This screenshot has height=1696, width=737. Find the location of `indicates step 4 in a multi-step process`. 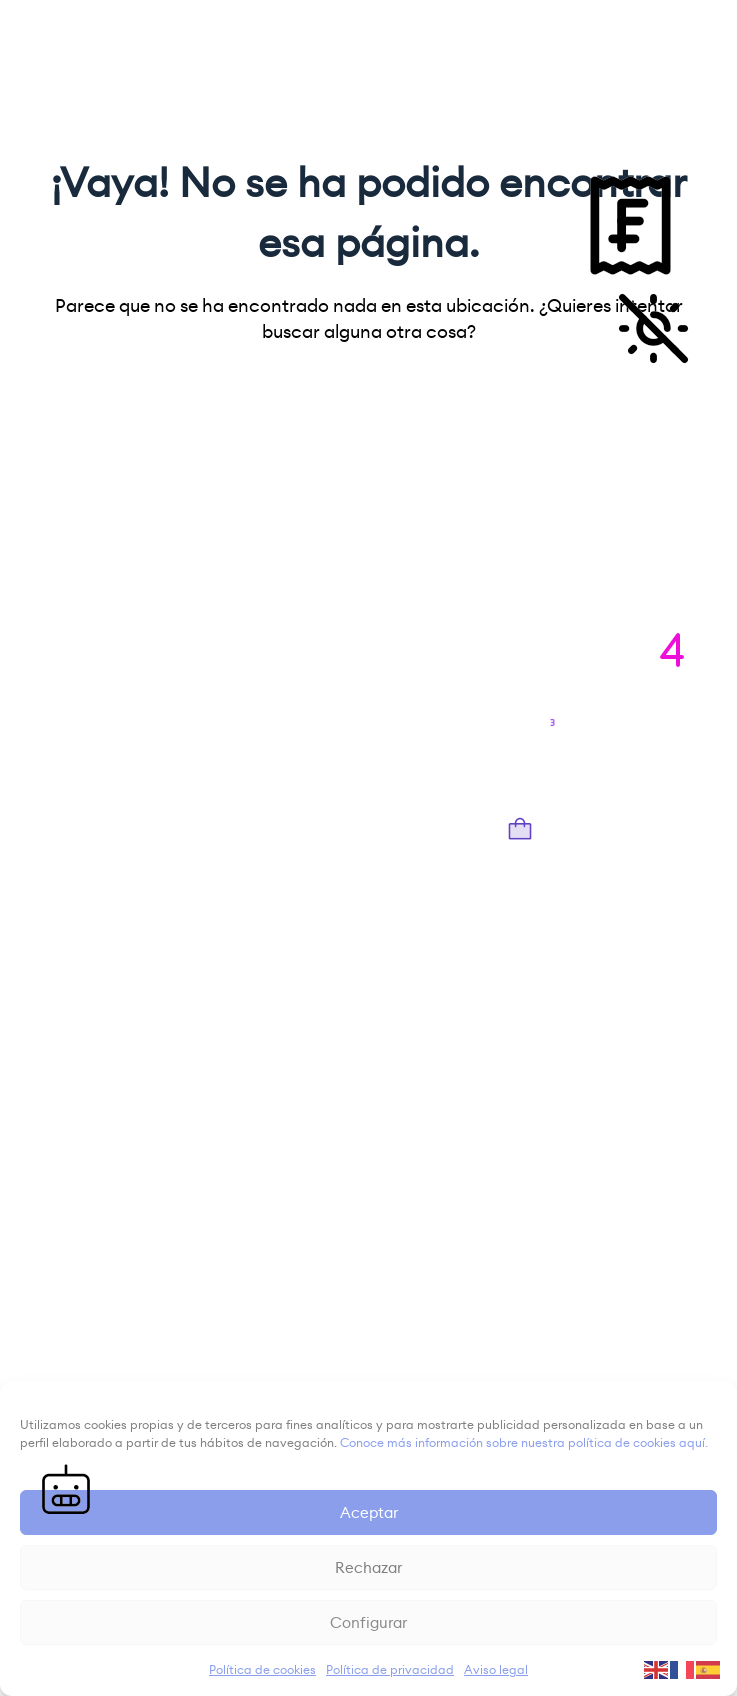

indicates step 4 in a multi-step process is located at coordinates (672, 649).